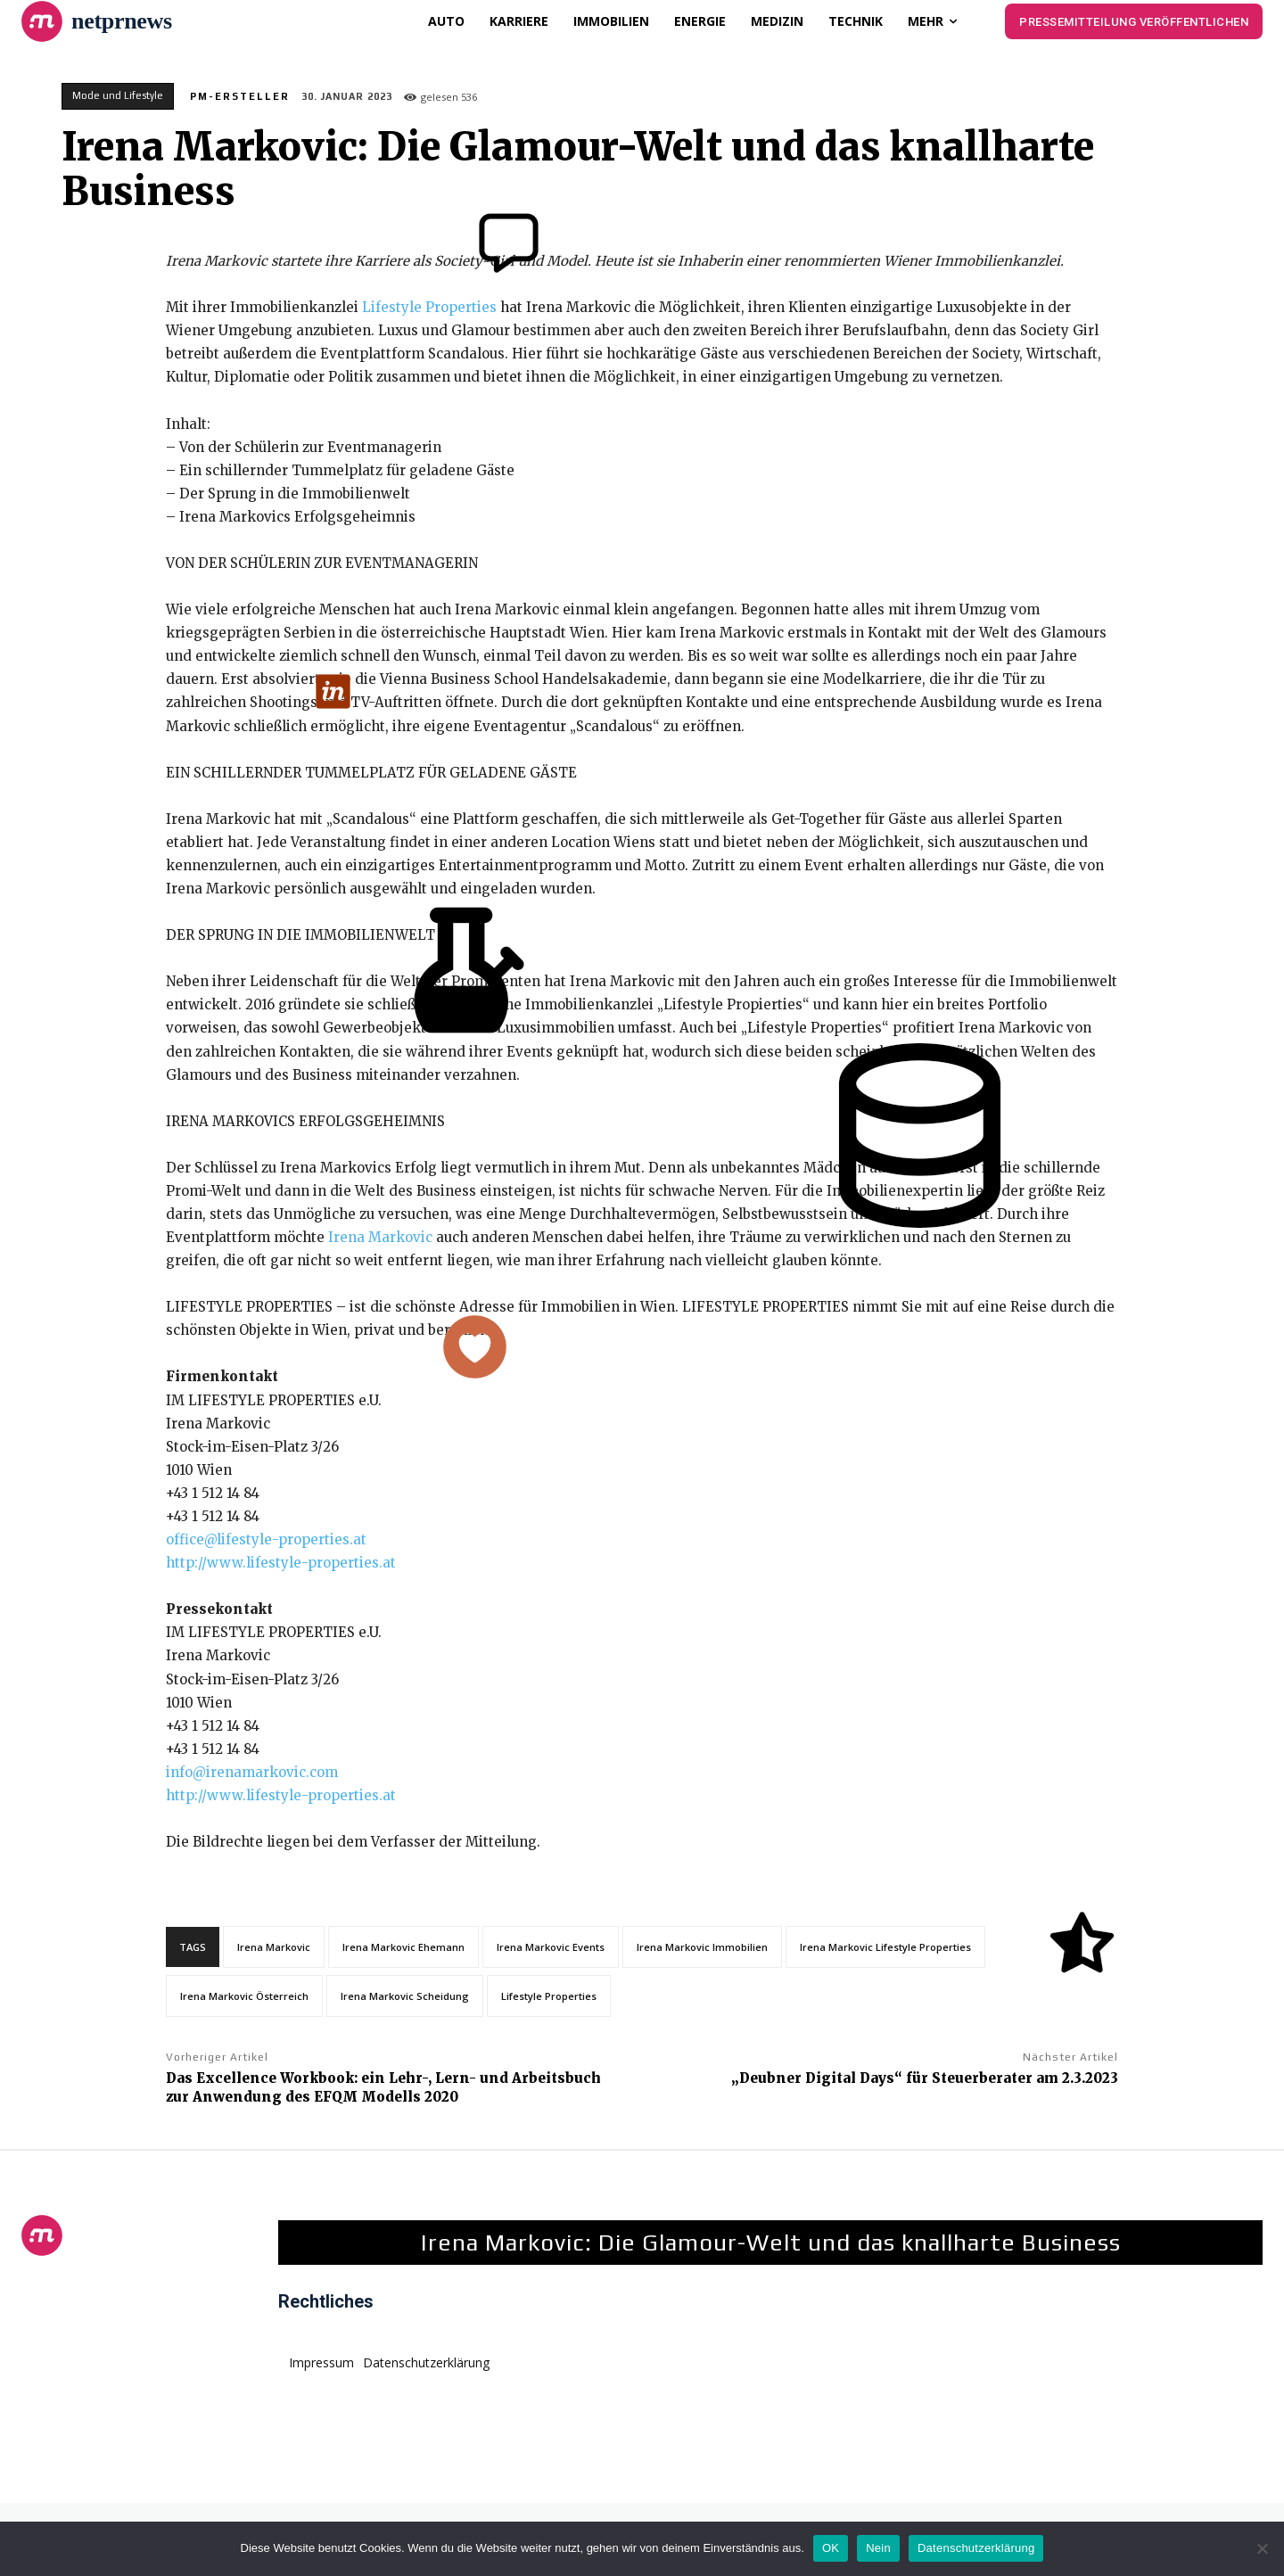  What do you see at coordinates (474, 1346) in the screenshot?
I see `add to favorites` at bounding box center [474, 1346].